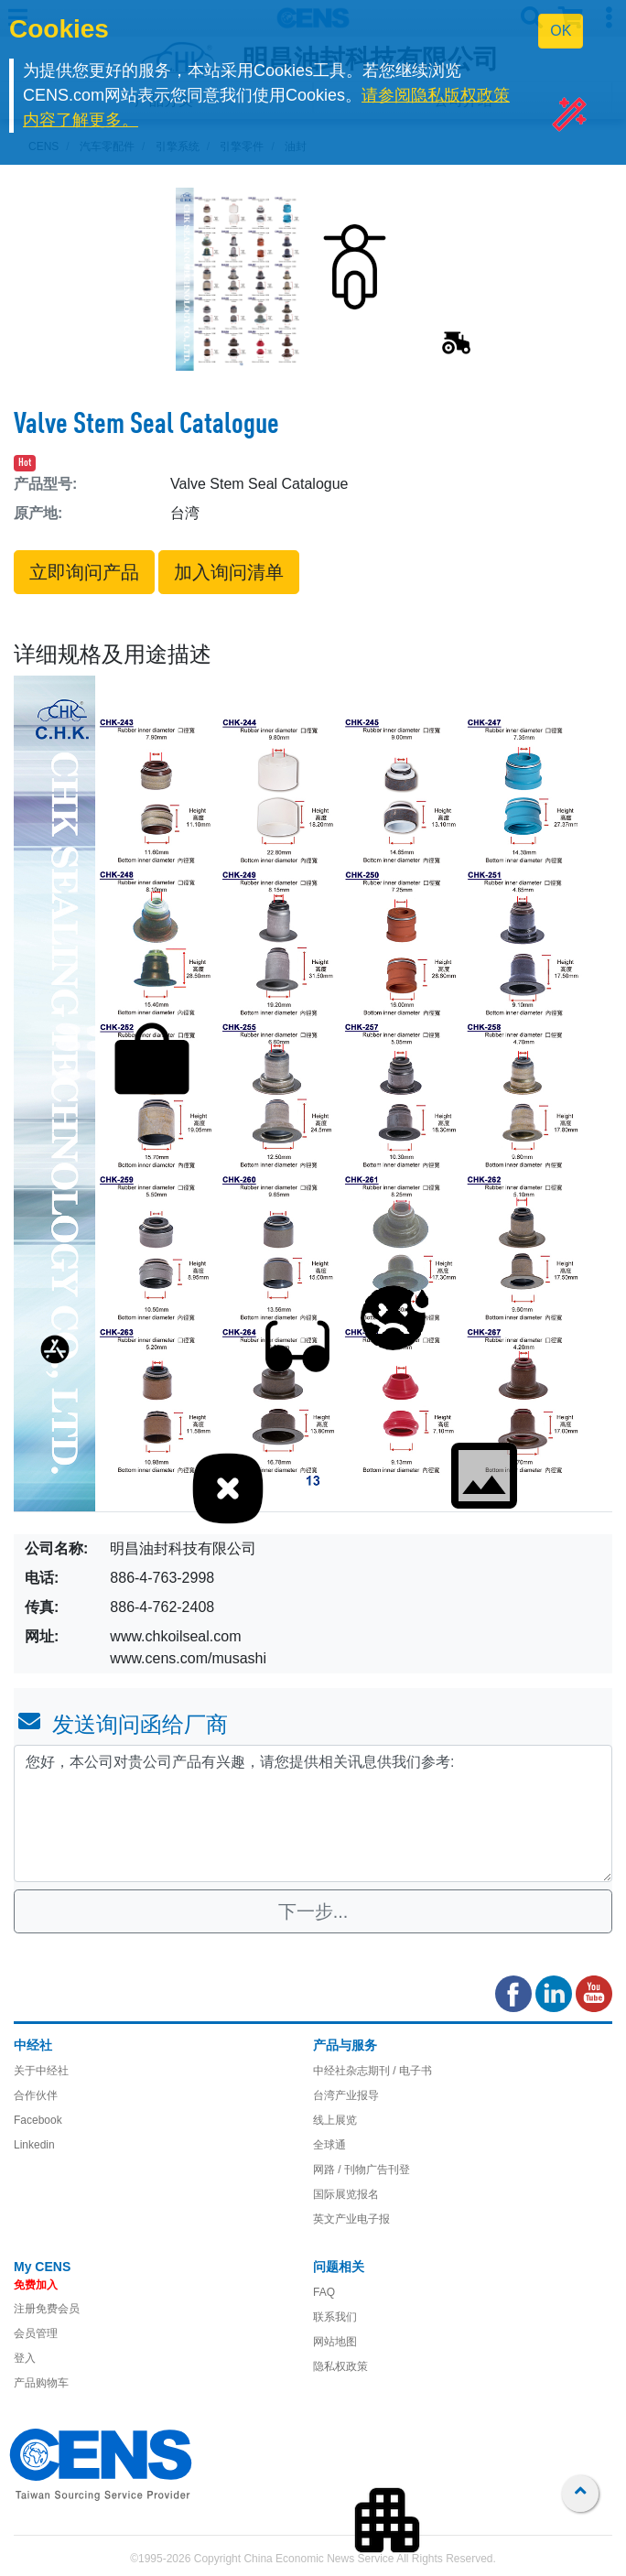  I want to click on select moped or scooter as transportation mode, so click(354, 266).